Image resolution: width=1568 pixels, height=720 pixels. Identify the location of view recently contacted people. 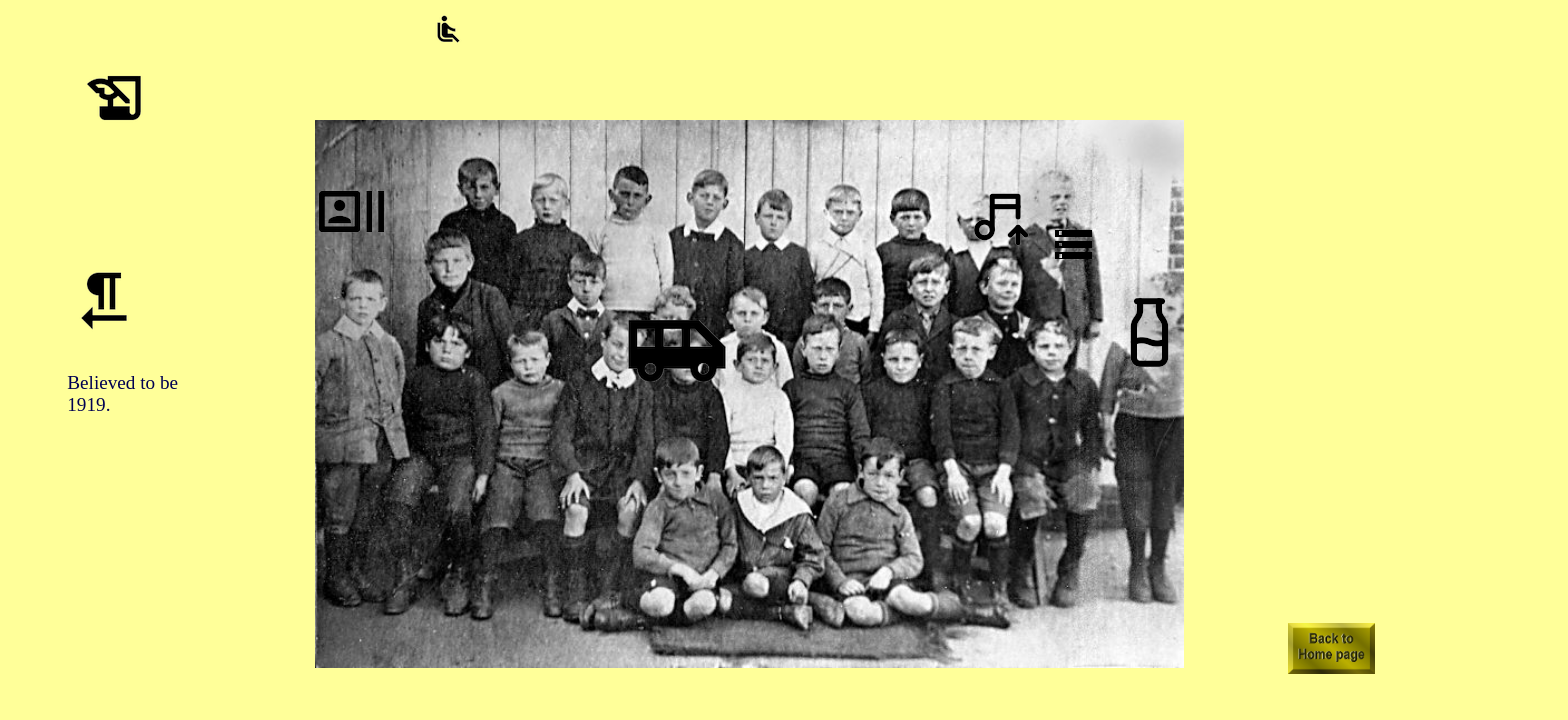
(351, 211).